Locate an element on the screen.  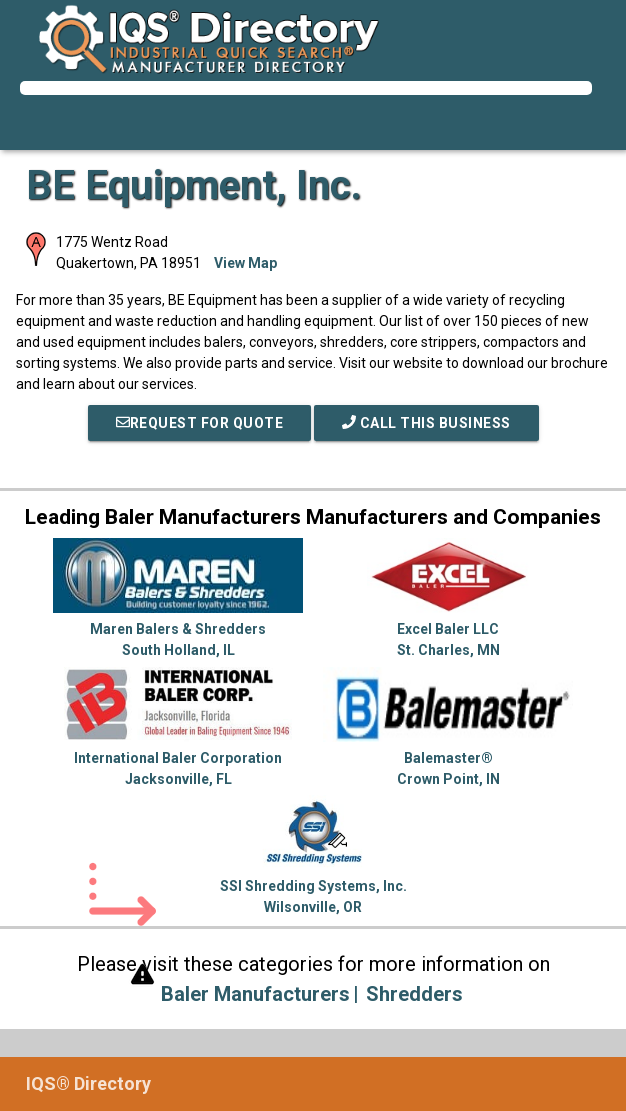
set or view the x-axis in a chart or graph is located at coordinates (122, 892).